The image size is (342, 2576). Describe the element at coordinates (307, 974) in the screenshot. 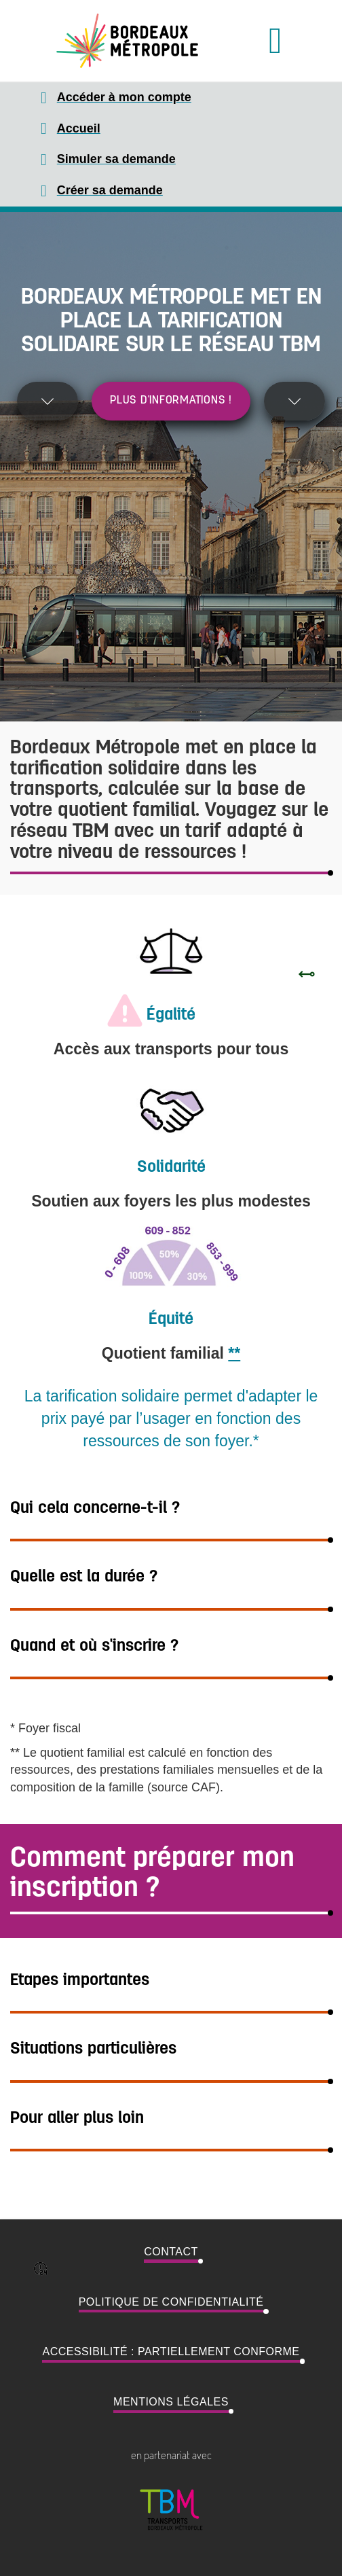

I see `go back to the previous screen` at that location.